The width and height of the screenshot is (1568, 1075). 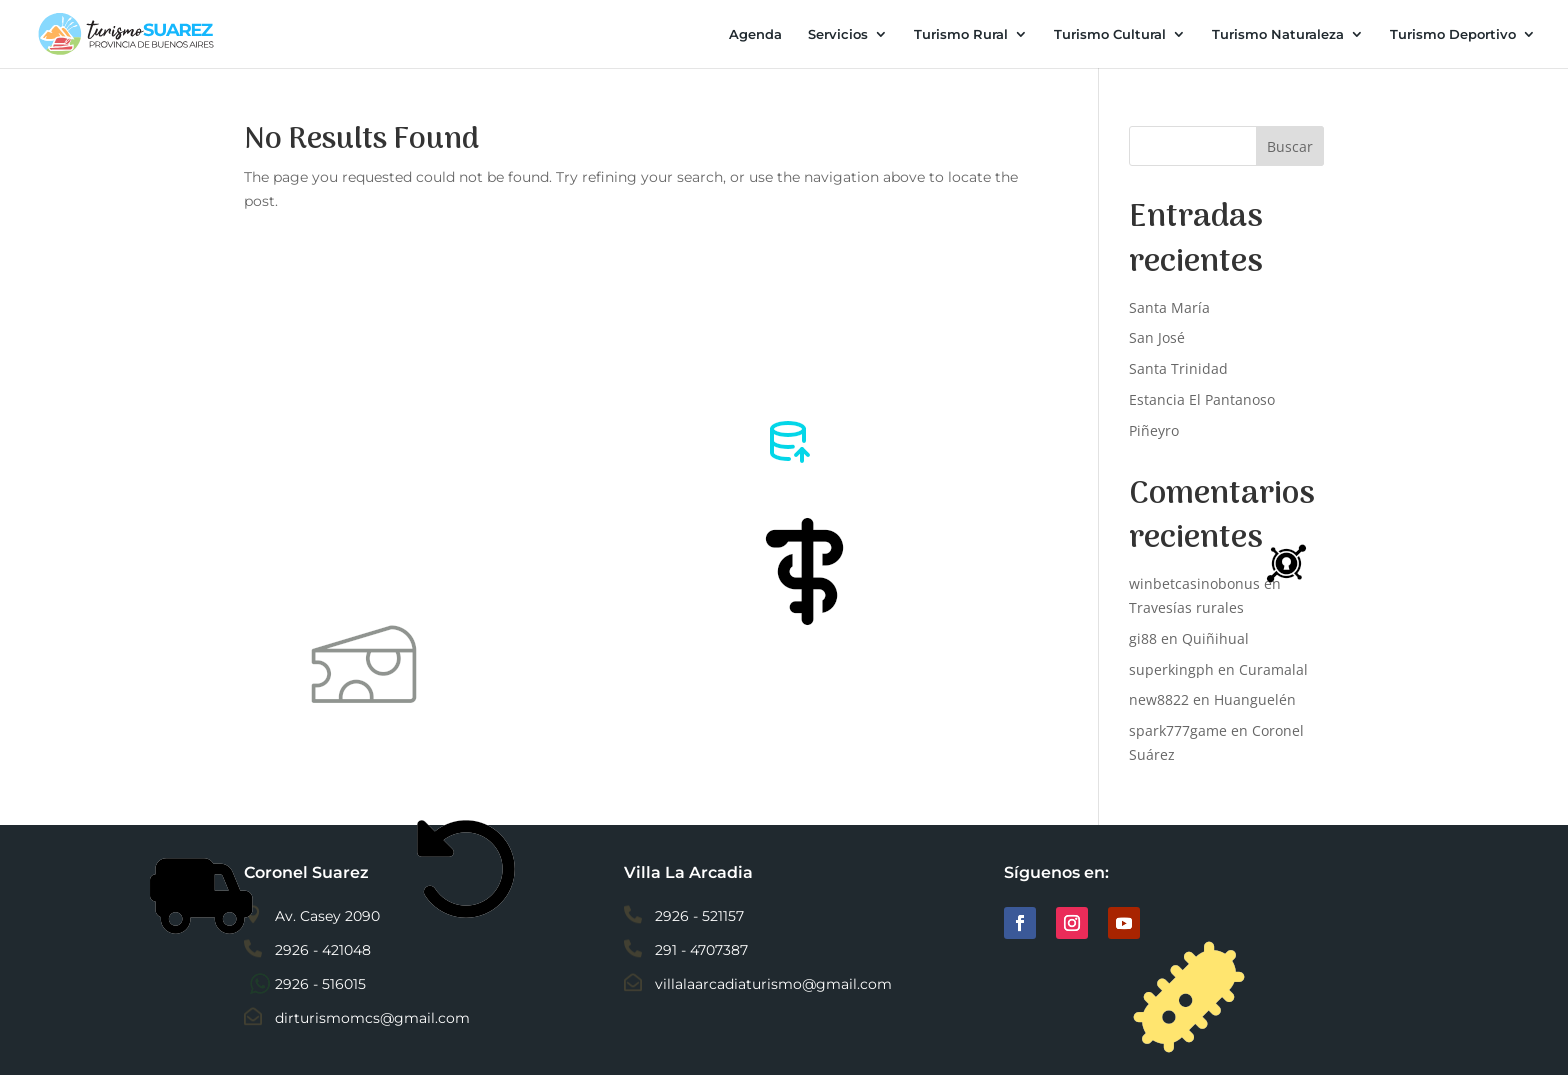 I want to click on cheese or dairy category in a food app, so click(x=364, y=670).